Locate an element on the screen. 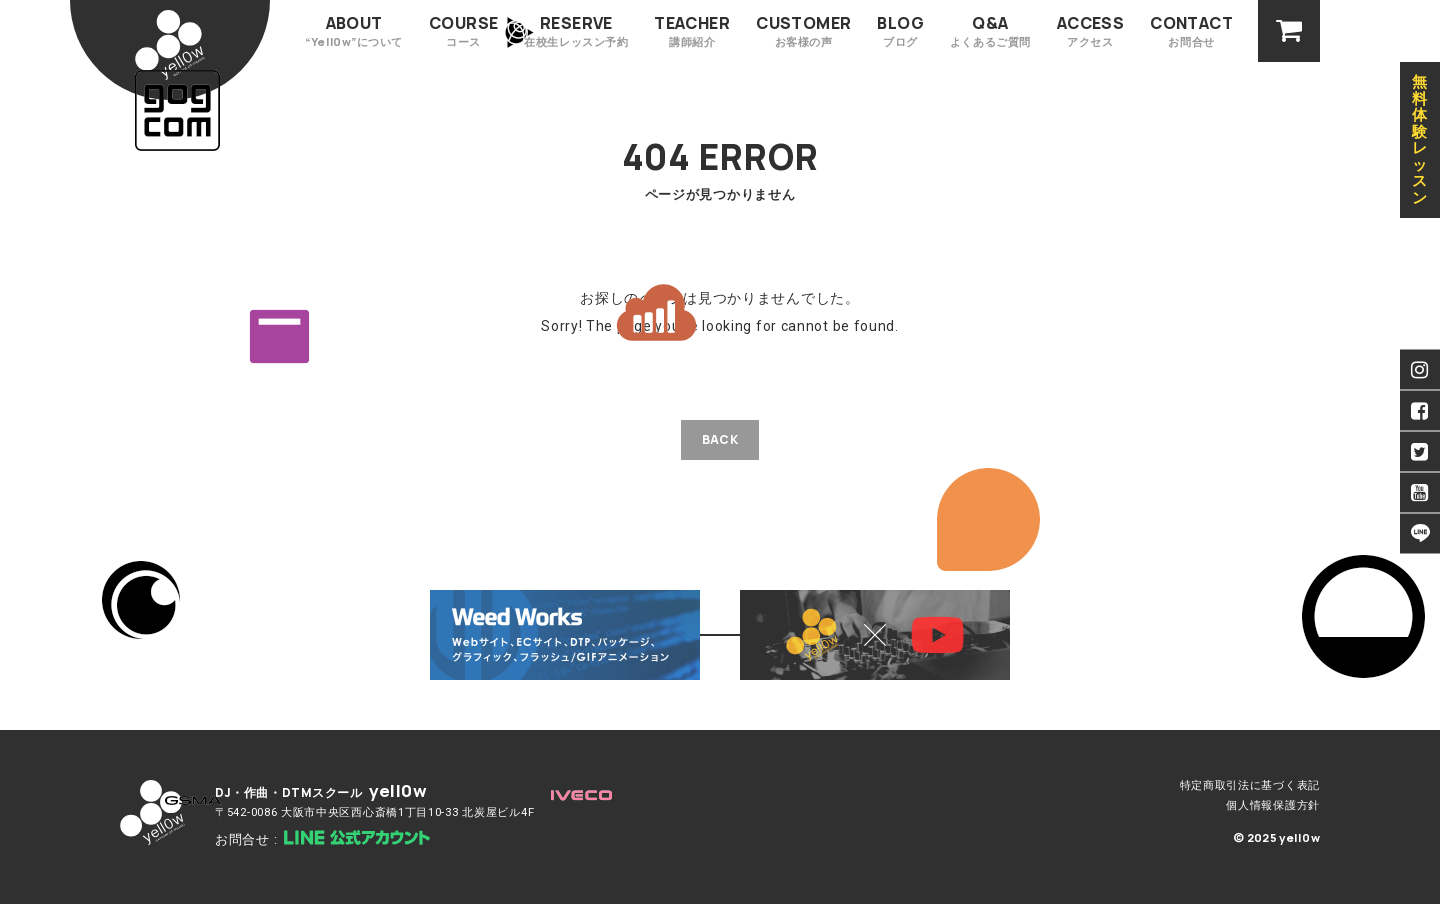  open the Sunrise calendar app is located at coordinates (1363, 616).